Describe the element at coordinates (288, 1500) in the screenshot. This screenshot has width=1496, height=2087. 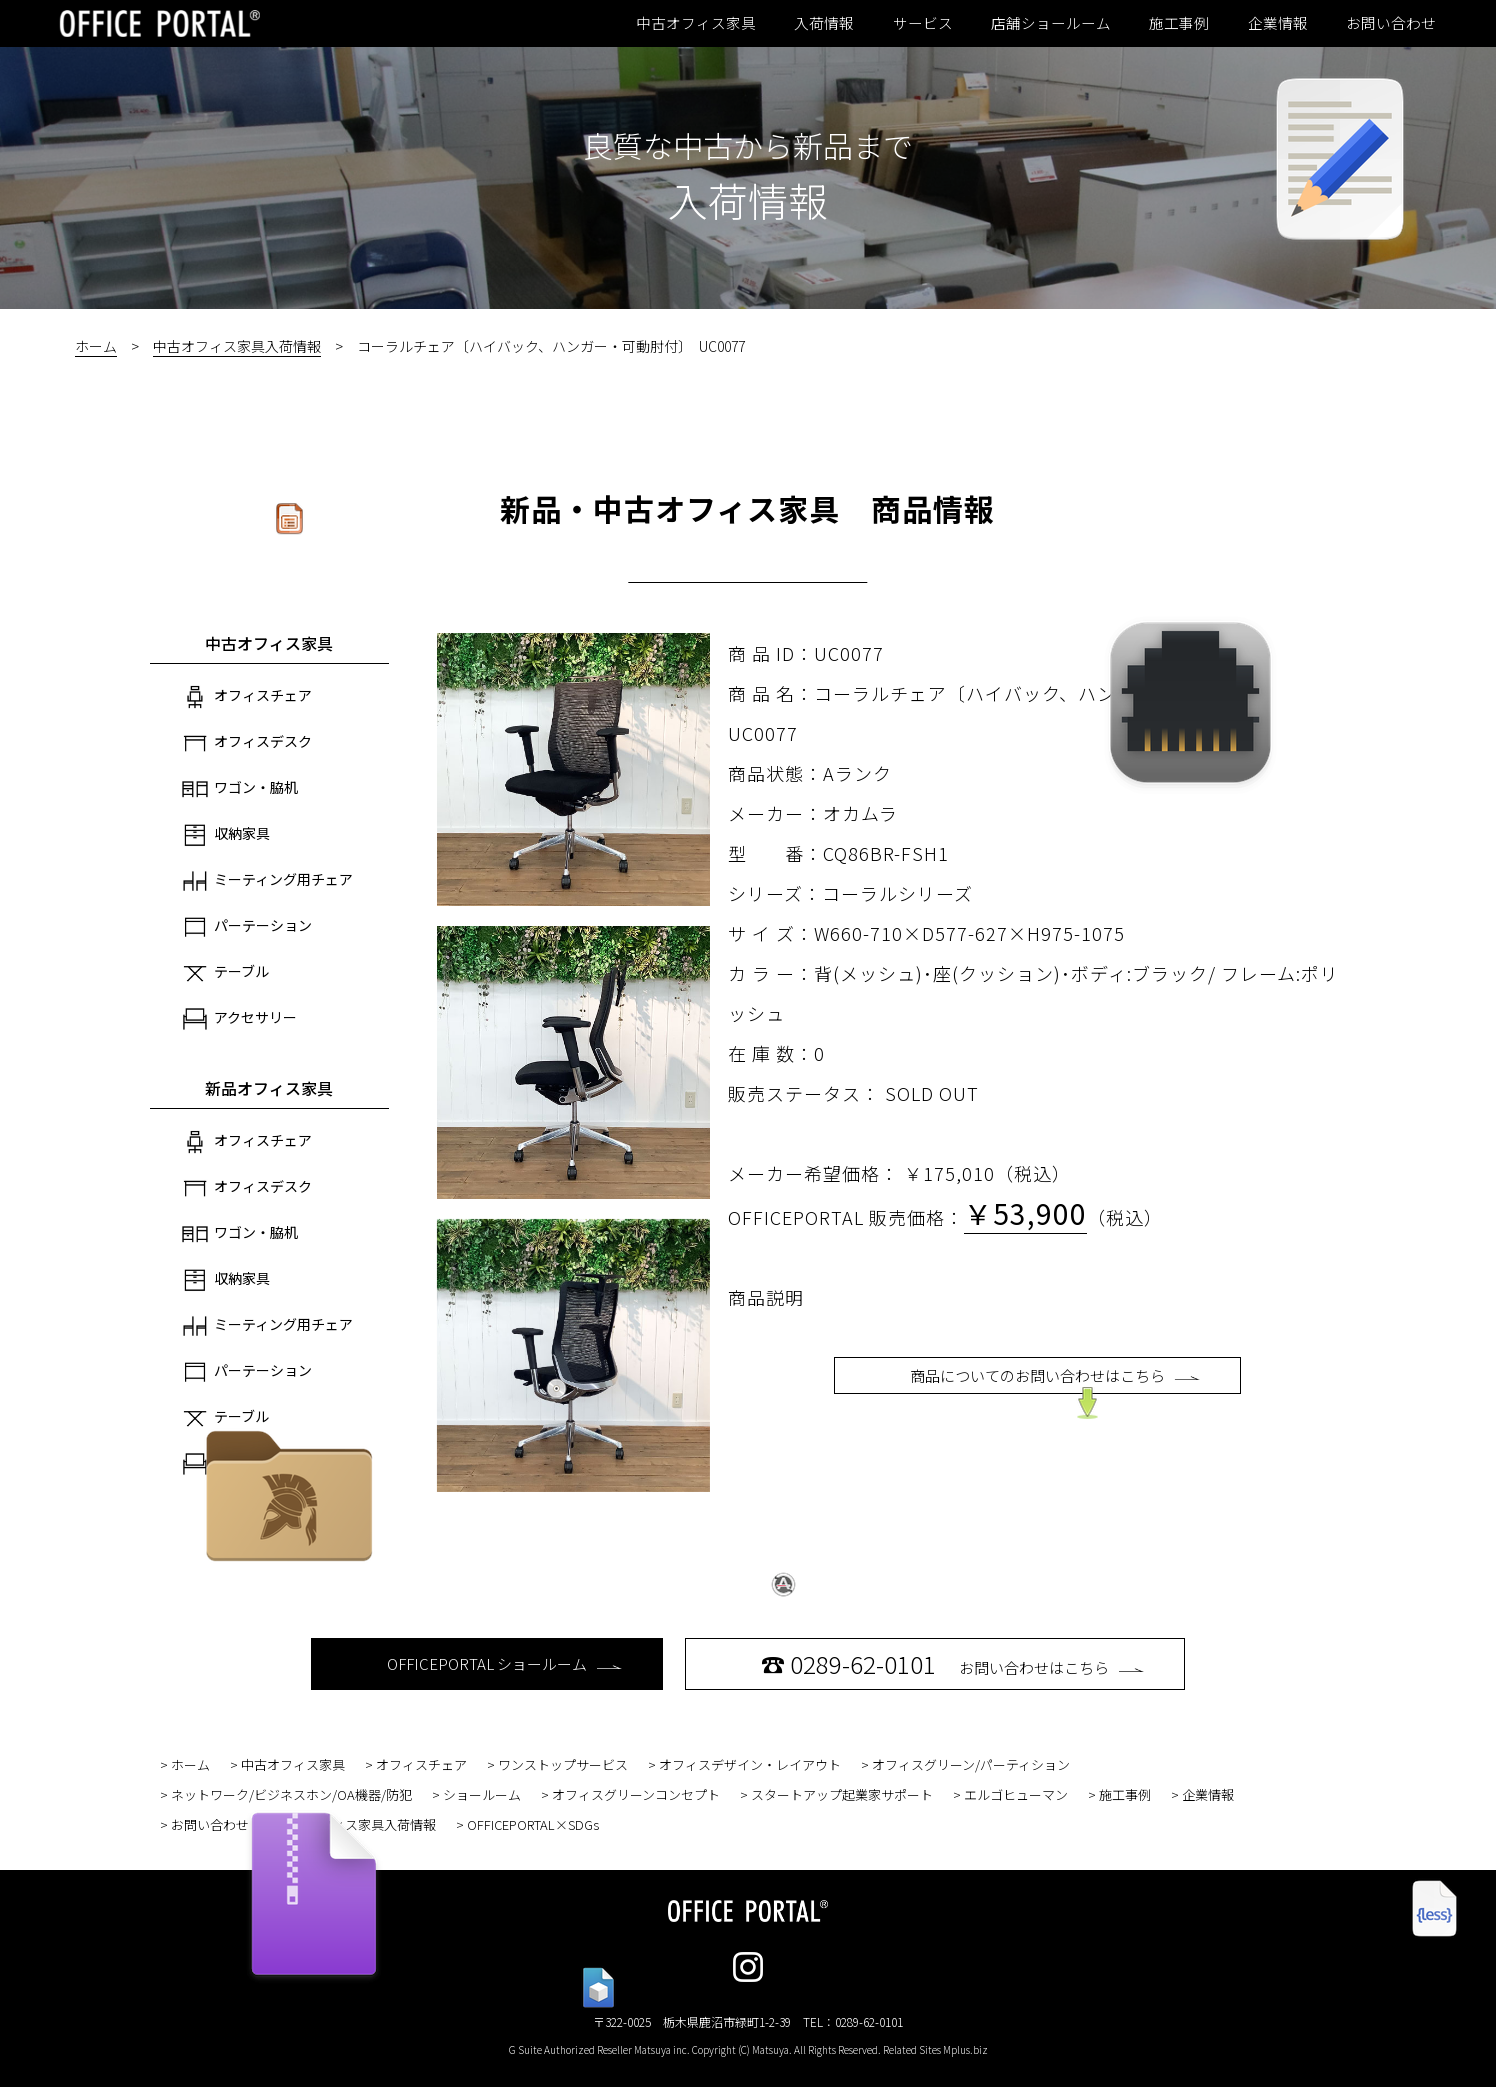
I see `folder containing historical or ancient history files` at that location.